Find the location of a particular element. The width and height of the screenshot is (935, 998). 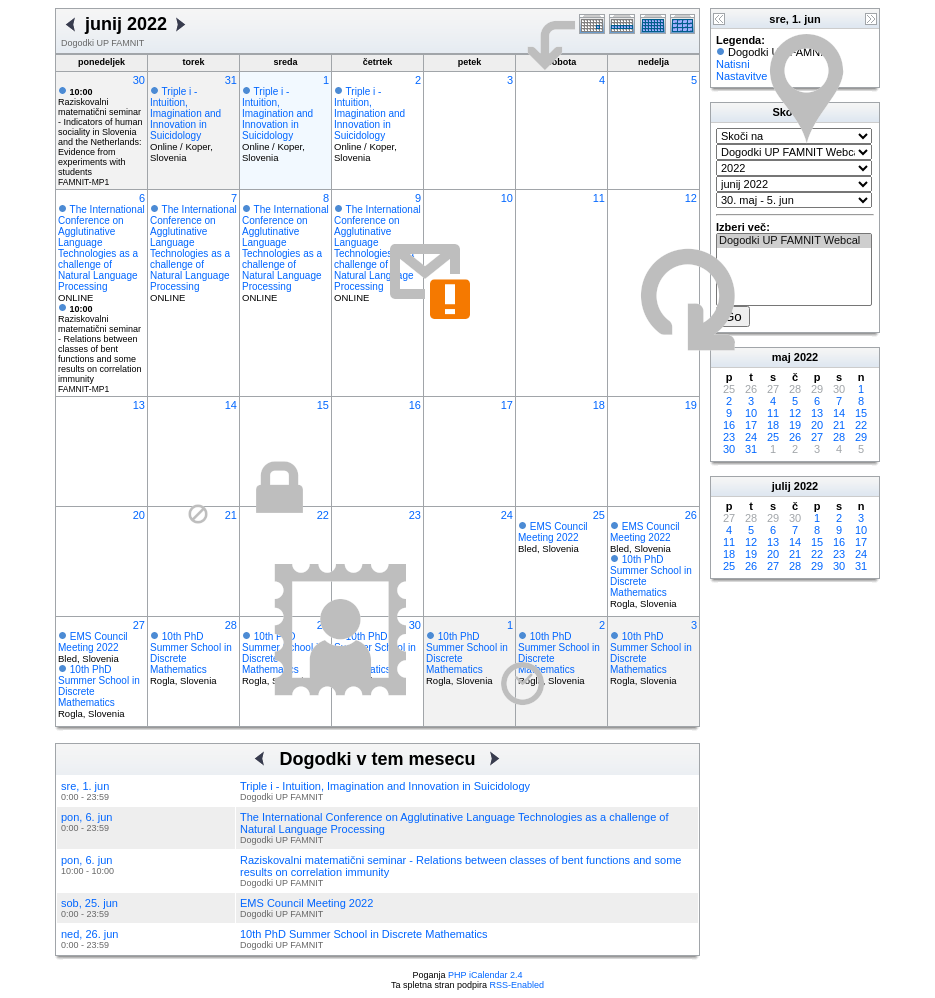

send mail or compose a new message is located at coordinates (336, 634).